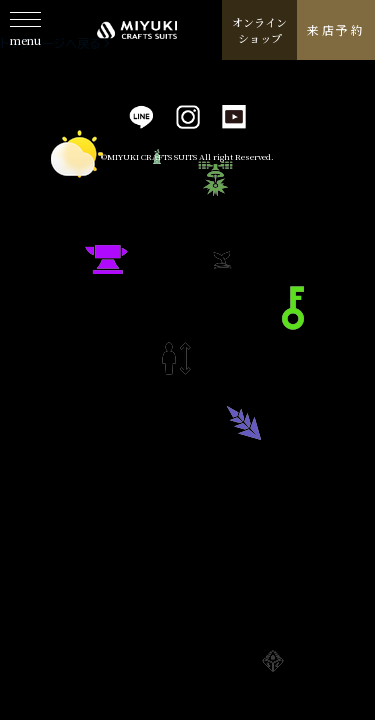 The height and width of the screenshot is (720, 375). What do you see at coordinates (77, 154) in the screenshot?
I see `indicates partly cloudy weather conditions` at bounding box center [77, 154].